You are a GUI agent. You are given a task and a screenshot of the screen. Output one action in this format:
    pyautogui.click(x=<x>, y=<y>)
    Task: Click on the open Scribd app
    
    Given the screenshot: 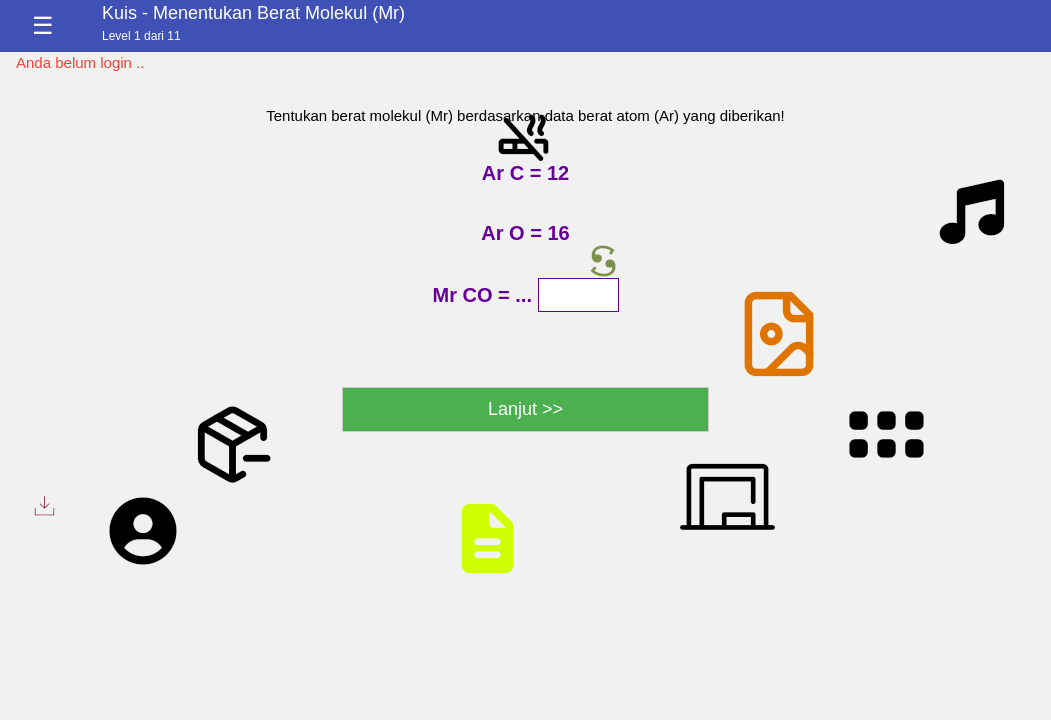 What is the action you would take?
    pyautogui.click(x=603, y=261)
    